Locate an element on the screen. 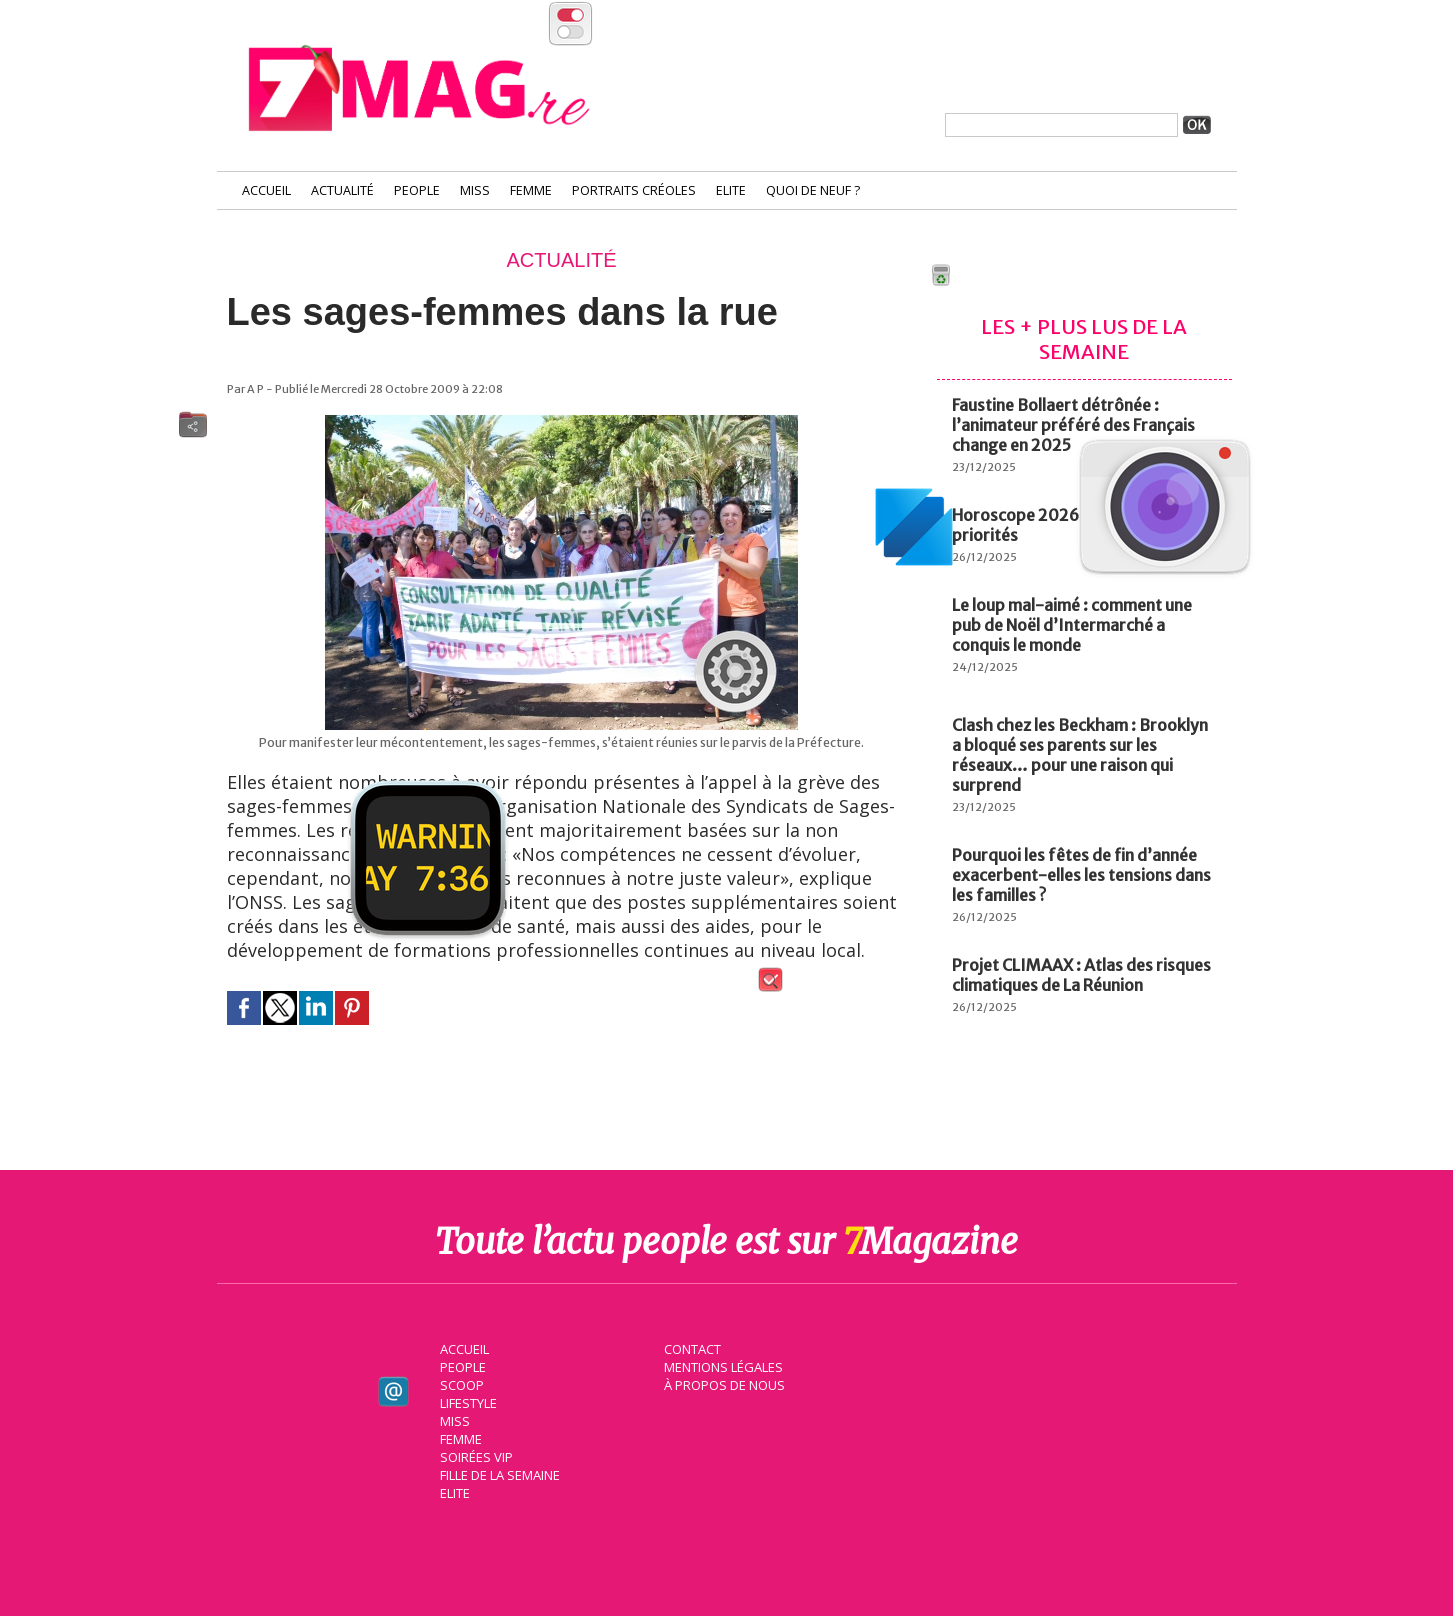 The width and height of the screenshot is (1453, 1616). open the trash or recycle bin is located at coordinates (941, 275).